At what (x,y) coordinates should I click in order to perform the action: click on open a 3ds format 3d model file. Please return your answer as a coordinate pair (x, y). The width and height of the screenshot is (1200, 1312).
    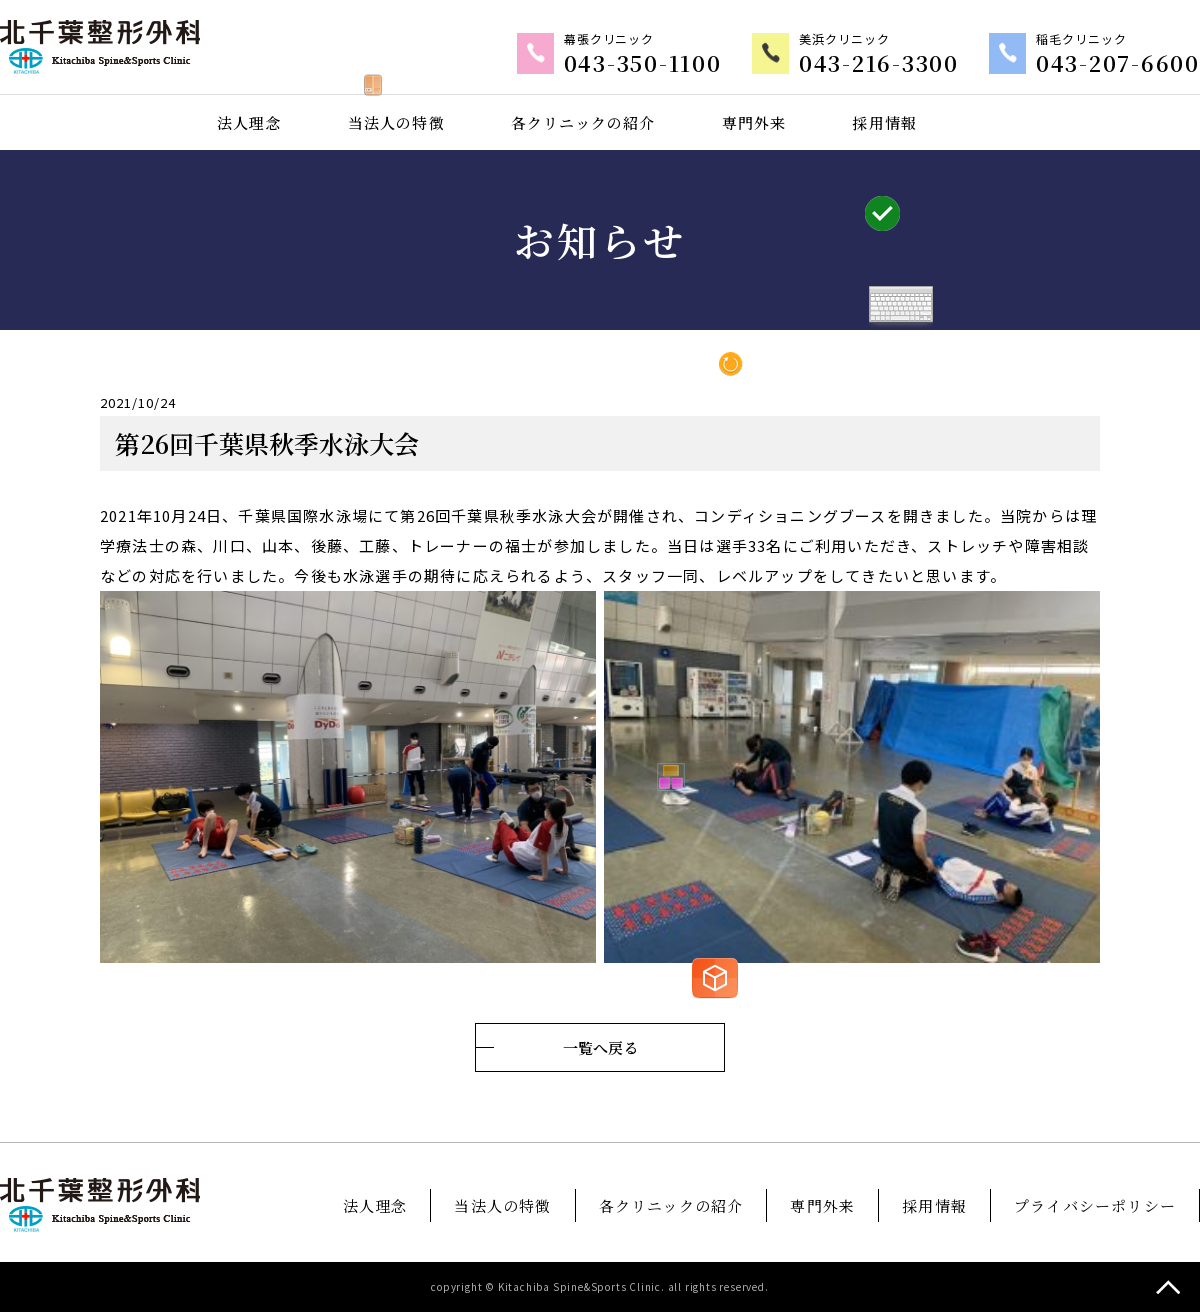
    Looking at the image, I should click on (715, 977).